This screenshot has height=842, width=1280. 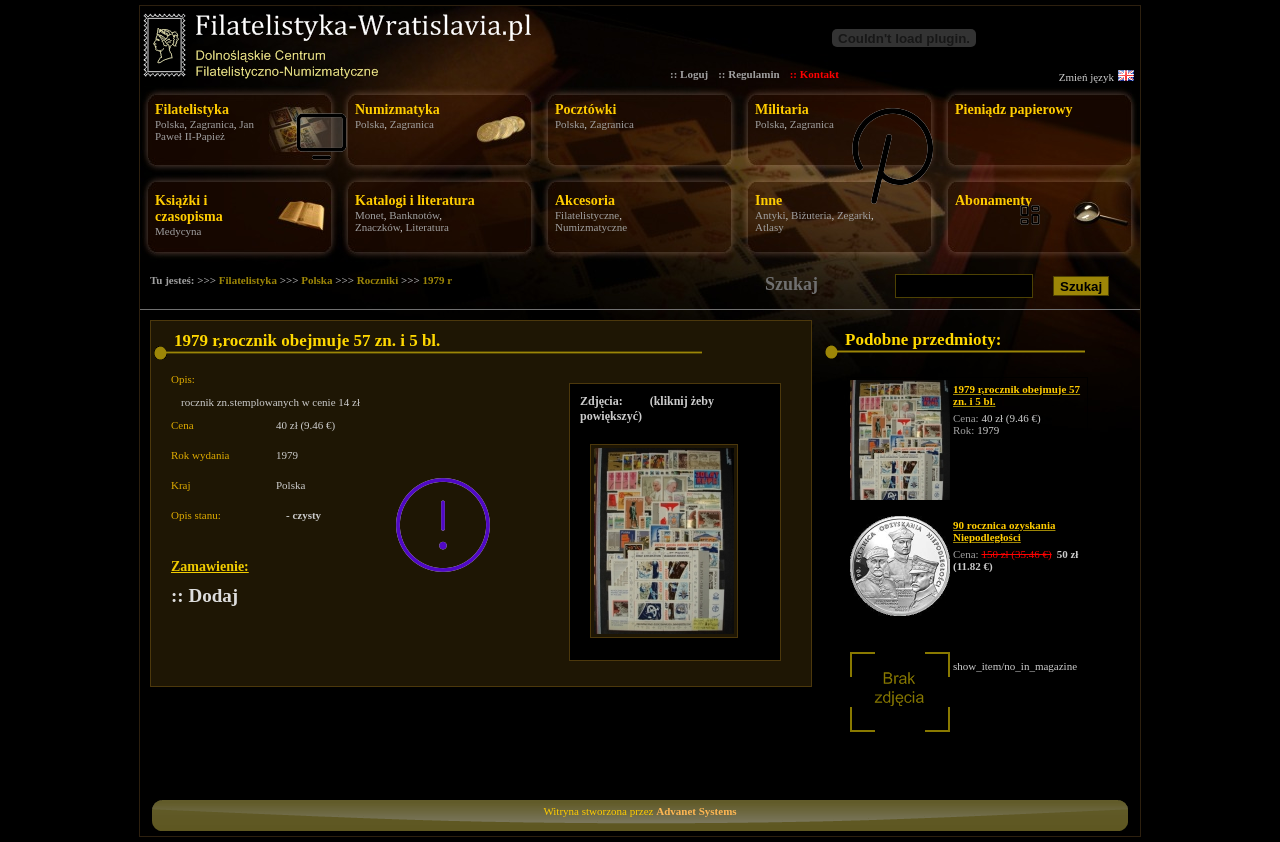 I want to click on indicates a warning or alert condition, so click(x=443, y=525).